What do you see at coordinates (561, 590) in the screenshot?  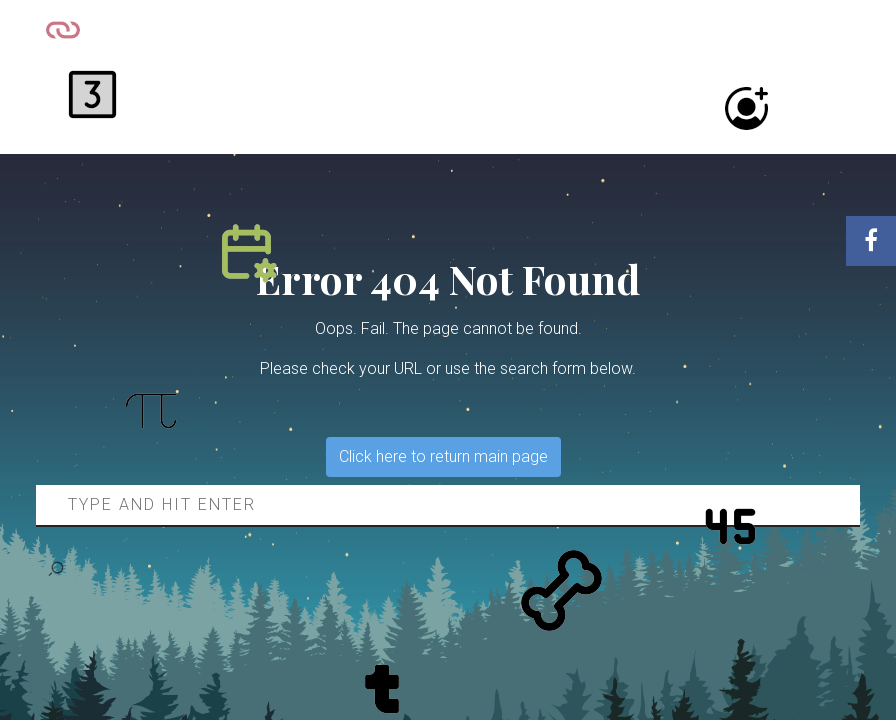 I see `access pet-related features or settings` at bounding box center [561, 590].